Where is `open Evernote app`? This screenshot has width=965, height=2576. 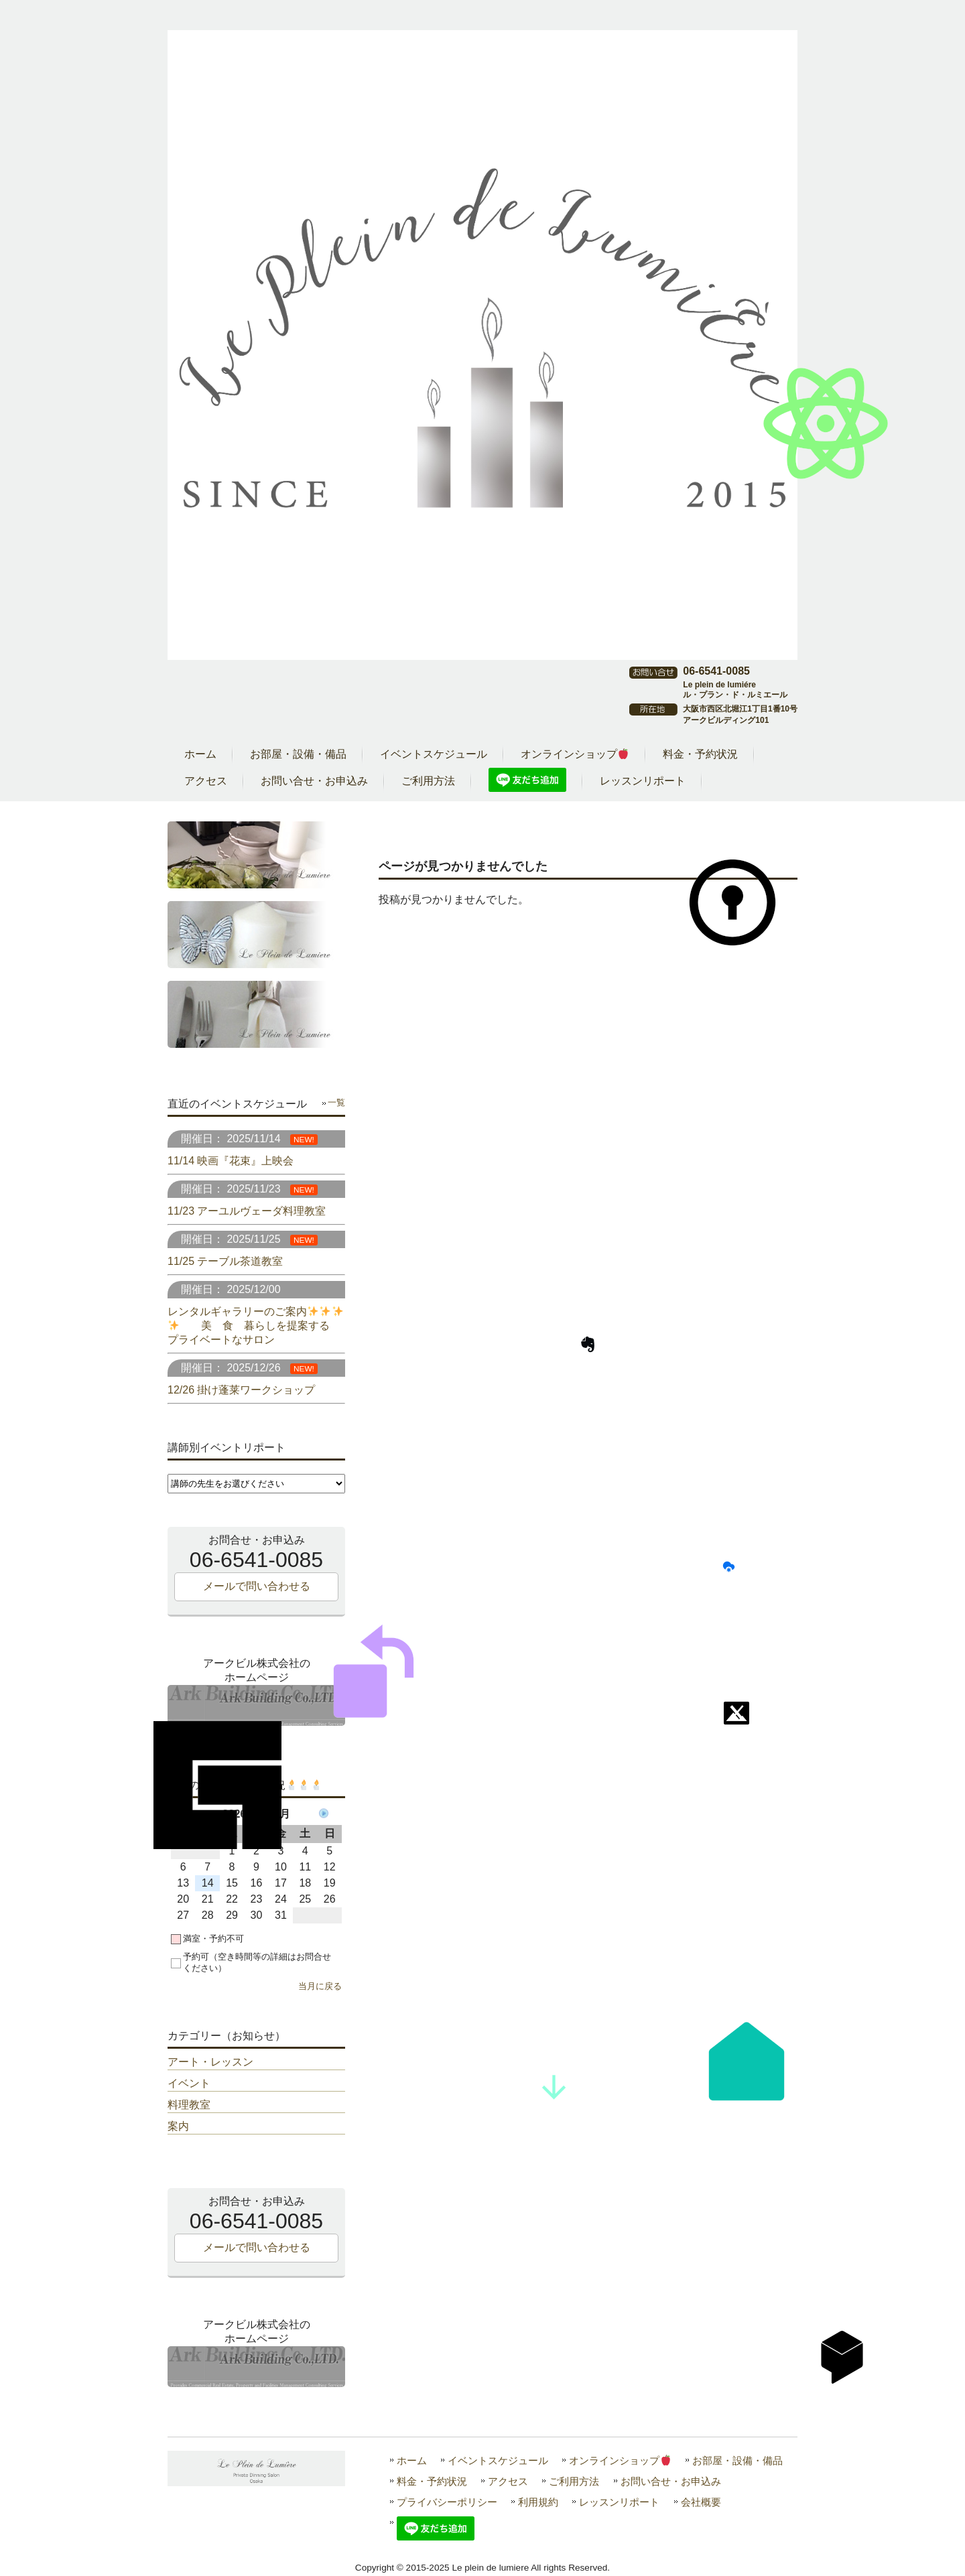 open Evernote app is located at coordinates (588, 1344).